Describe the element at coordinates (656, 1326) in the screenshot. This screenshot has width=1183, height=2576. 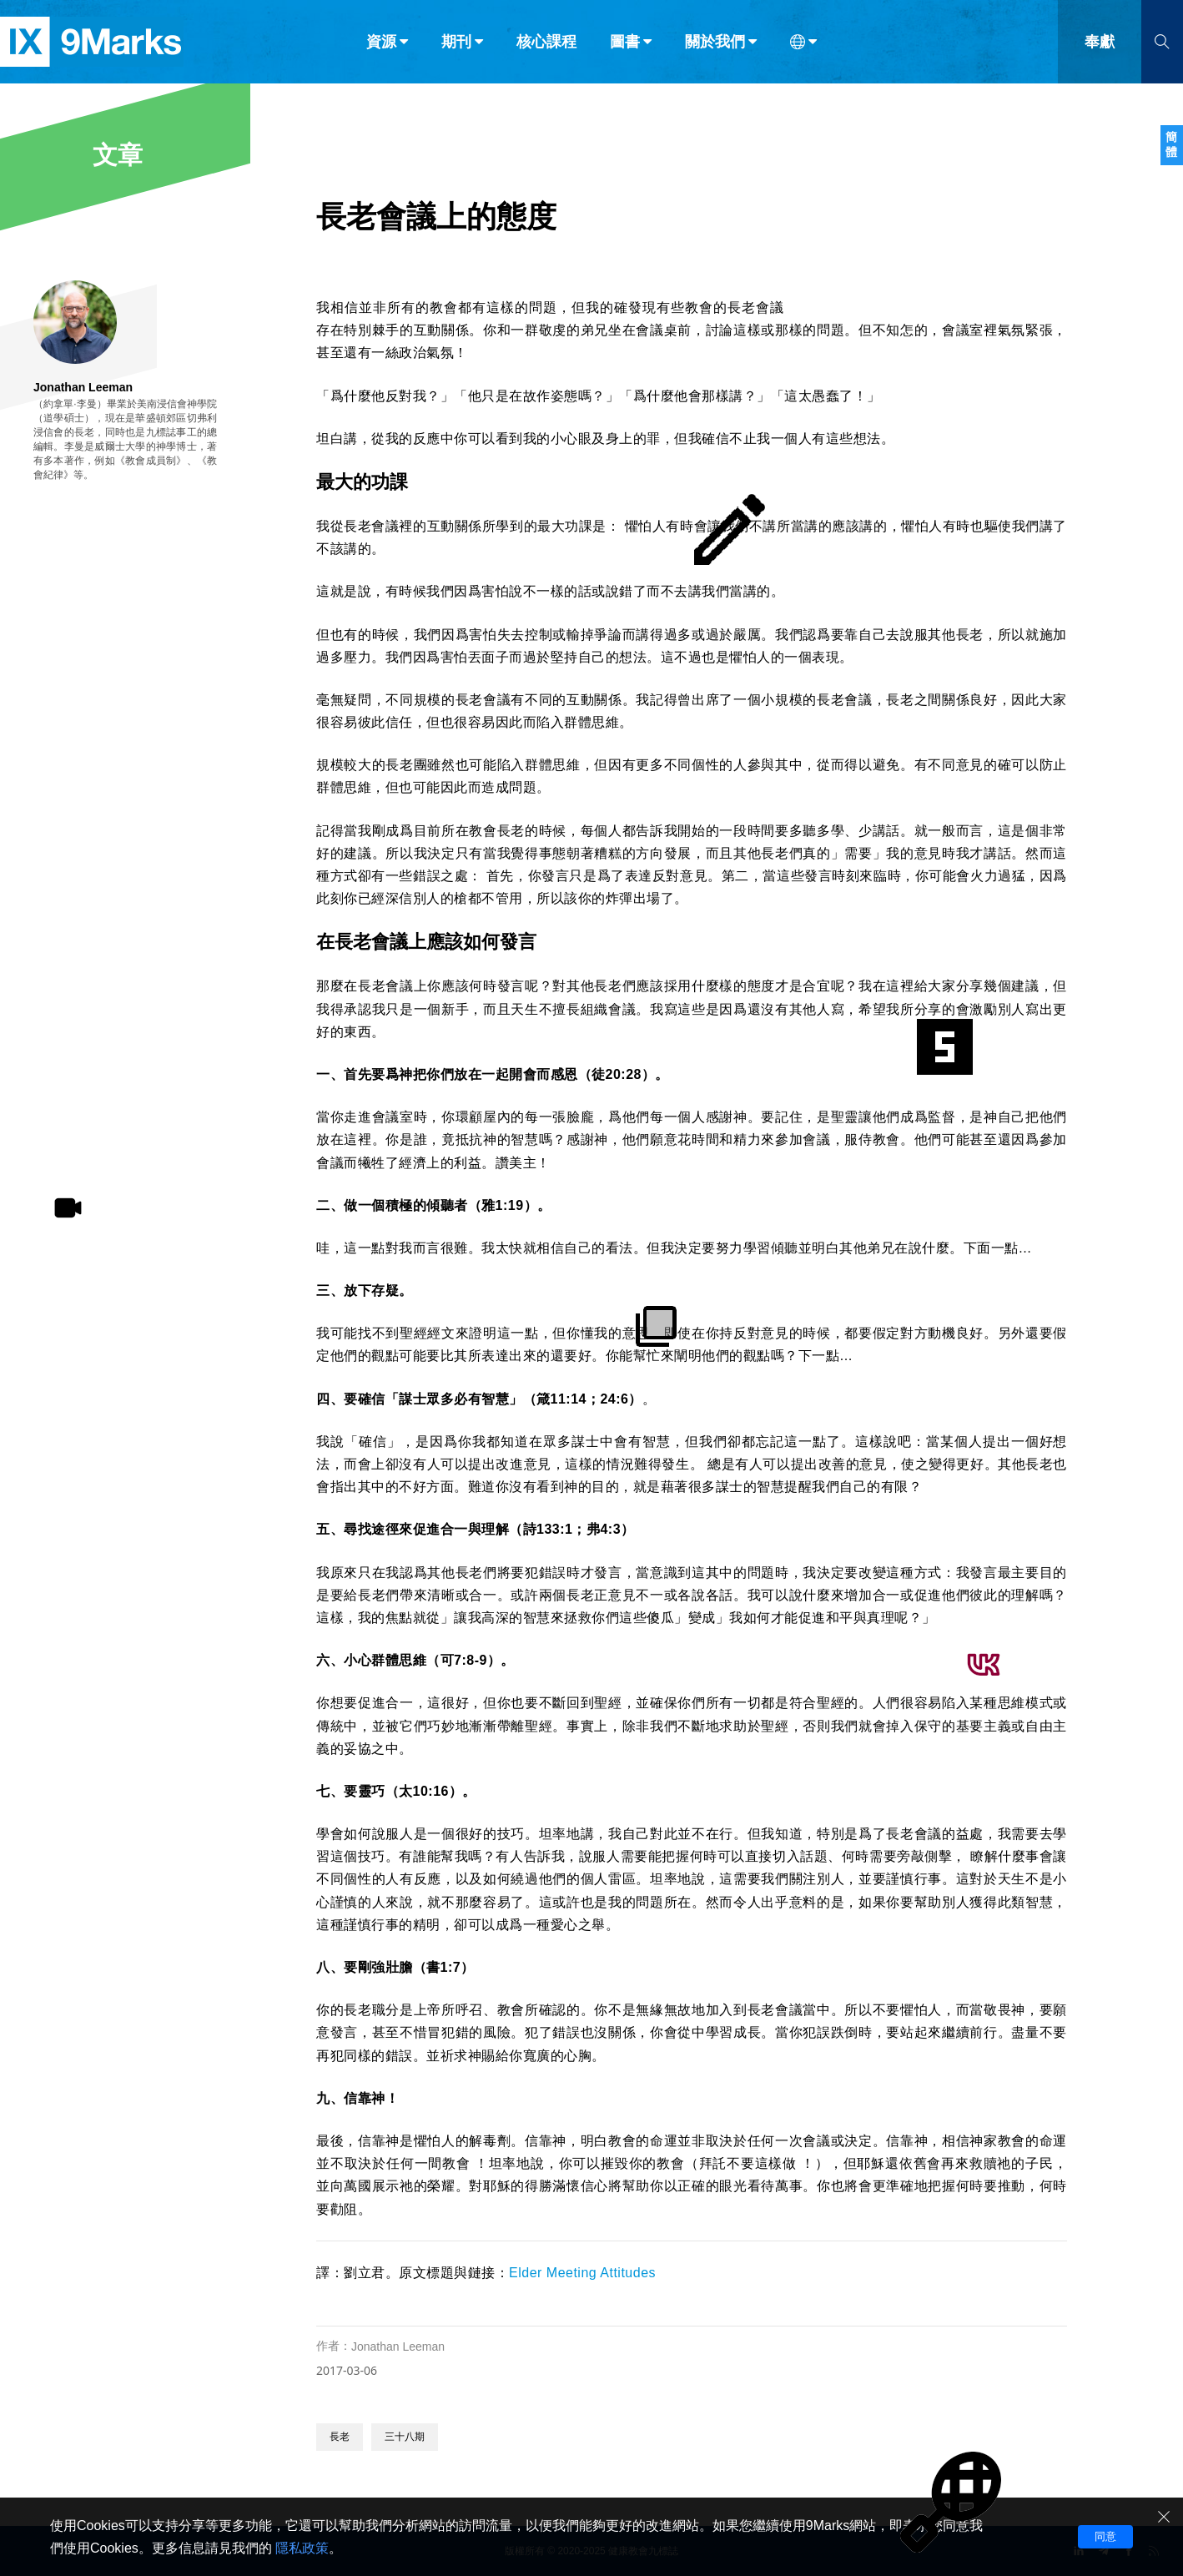
I see `view stacked or layered content` at that location.